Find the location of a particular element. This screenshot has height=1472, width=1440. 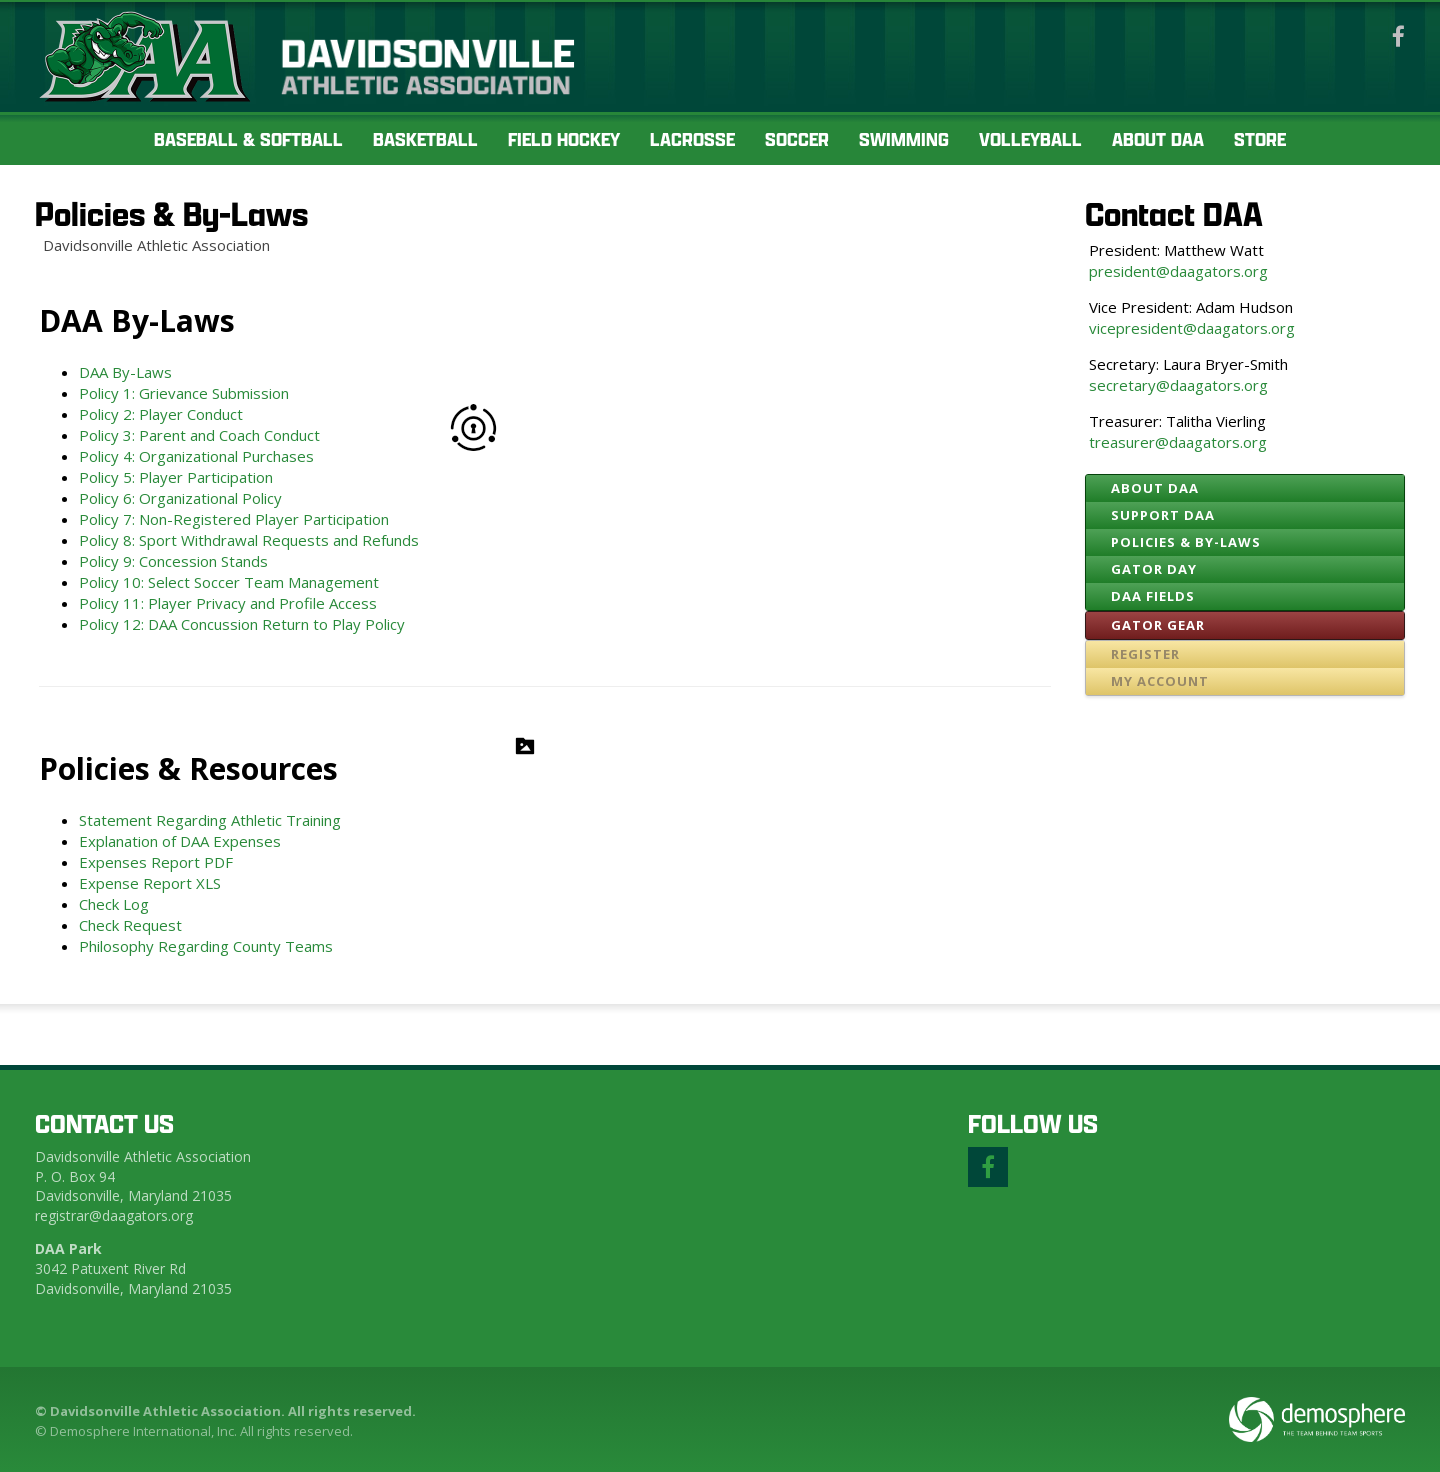

fusionauth identity and authentication service logo is located at coordinates (473, 427).